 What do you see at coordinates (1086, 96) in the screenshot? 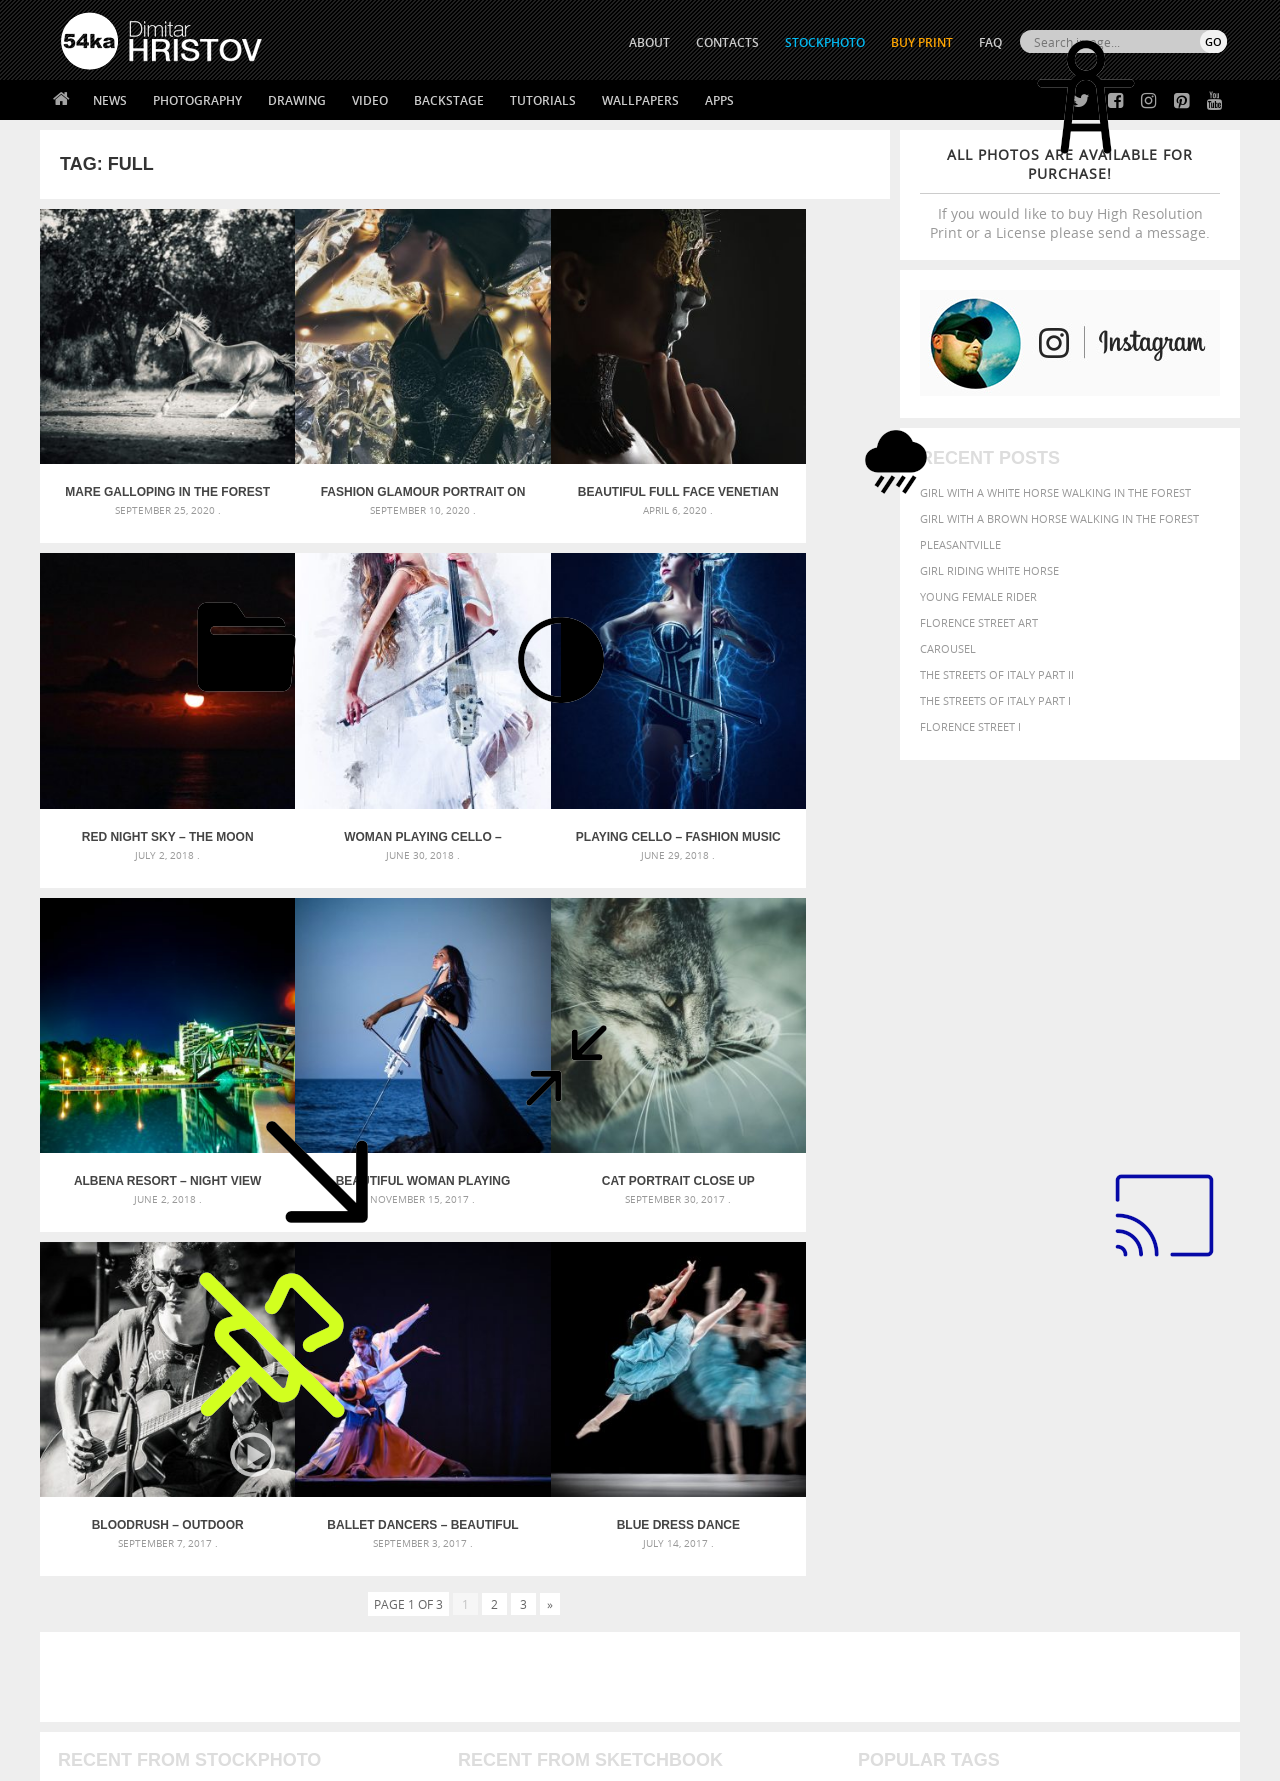
I see `access accessibility settings` at bounding box center [1086, 96].